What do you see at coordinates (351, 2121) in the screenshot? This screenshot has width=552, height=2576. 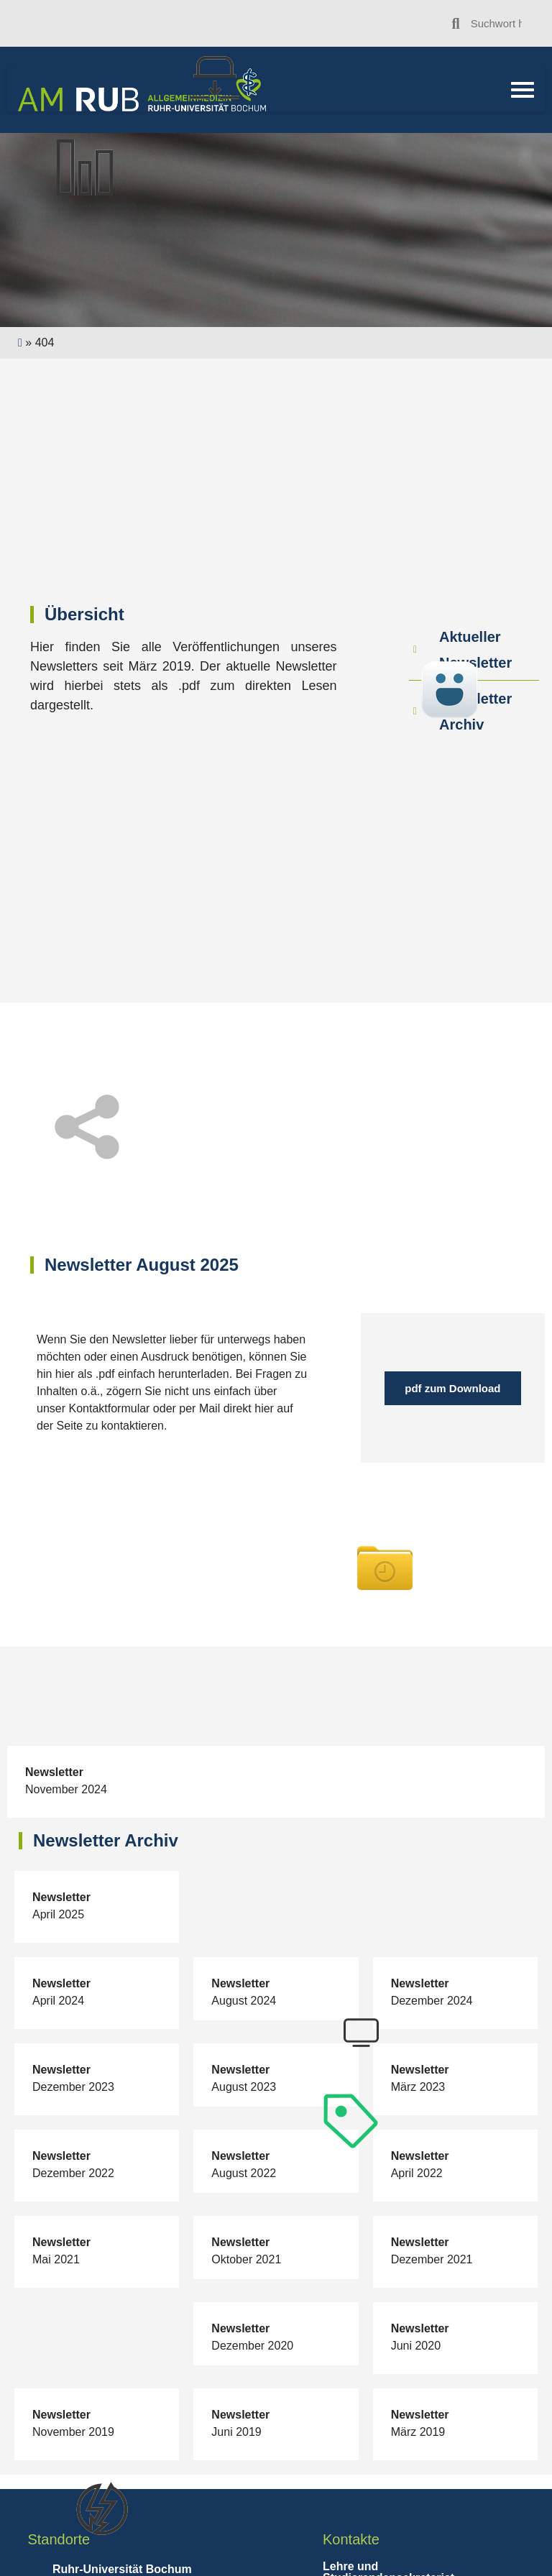 I see `add or edit tags for music tracks` at bounding box center [351, 2121].